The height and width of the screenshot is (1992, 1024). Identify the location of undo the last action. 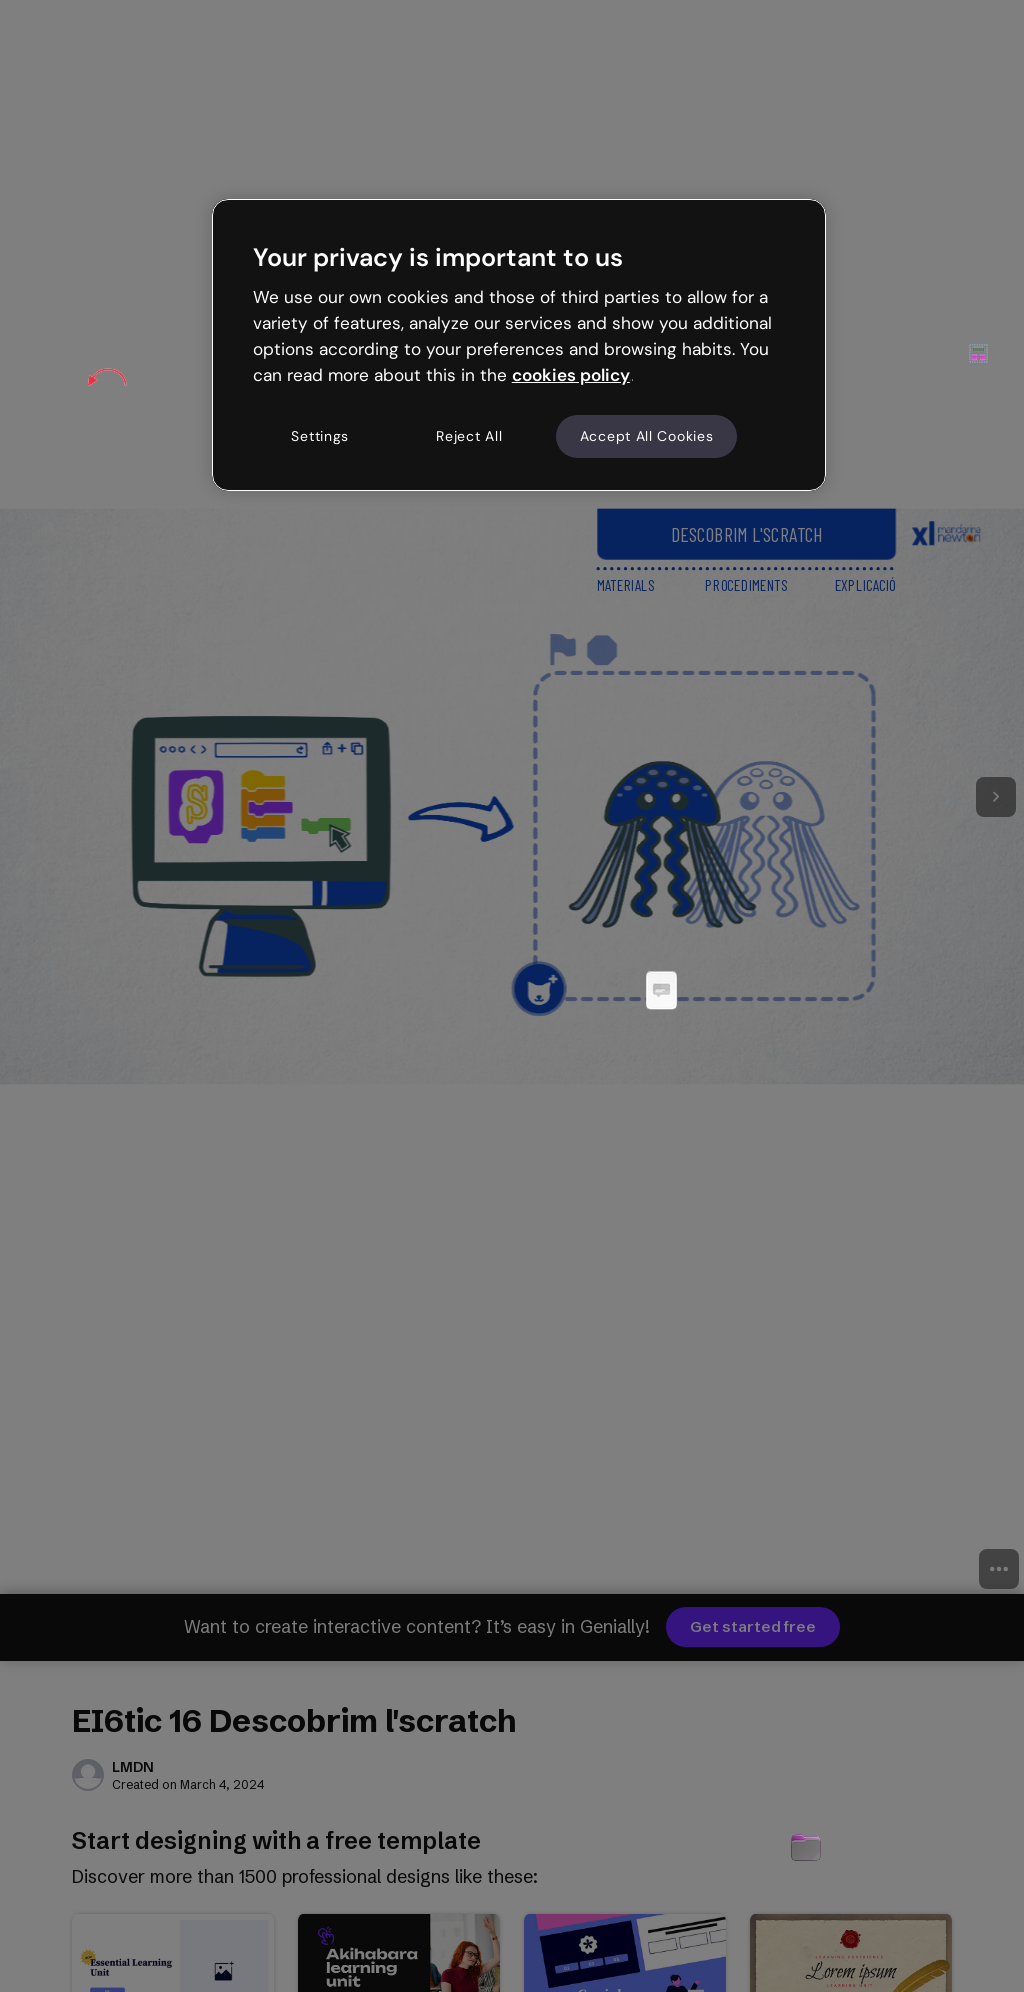
(107, 377).